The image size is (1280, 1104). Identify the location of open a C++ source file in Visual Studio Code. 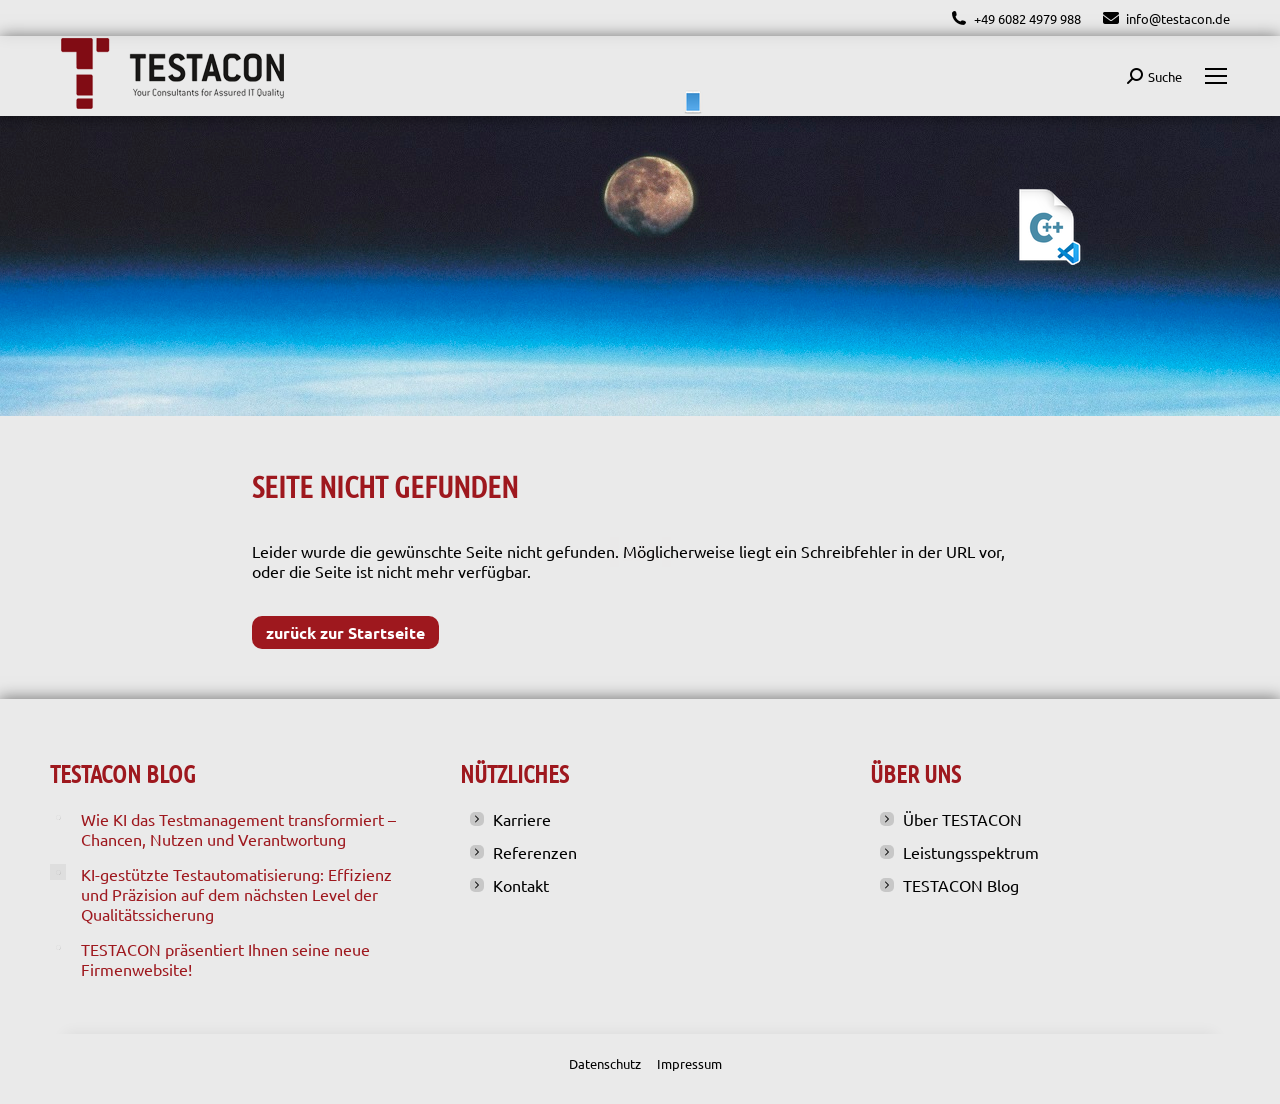
(1046, 226).